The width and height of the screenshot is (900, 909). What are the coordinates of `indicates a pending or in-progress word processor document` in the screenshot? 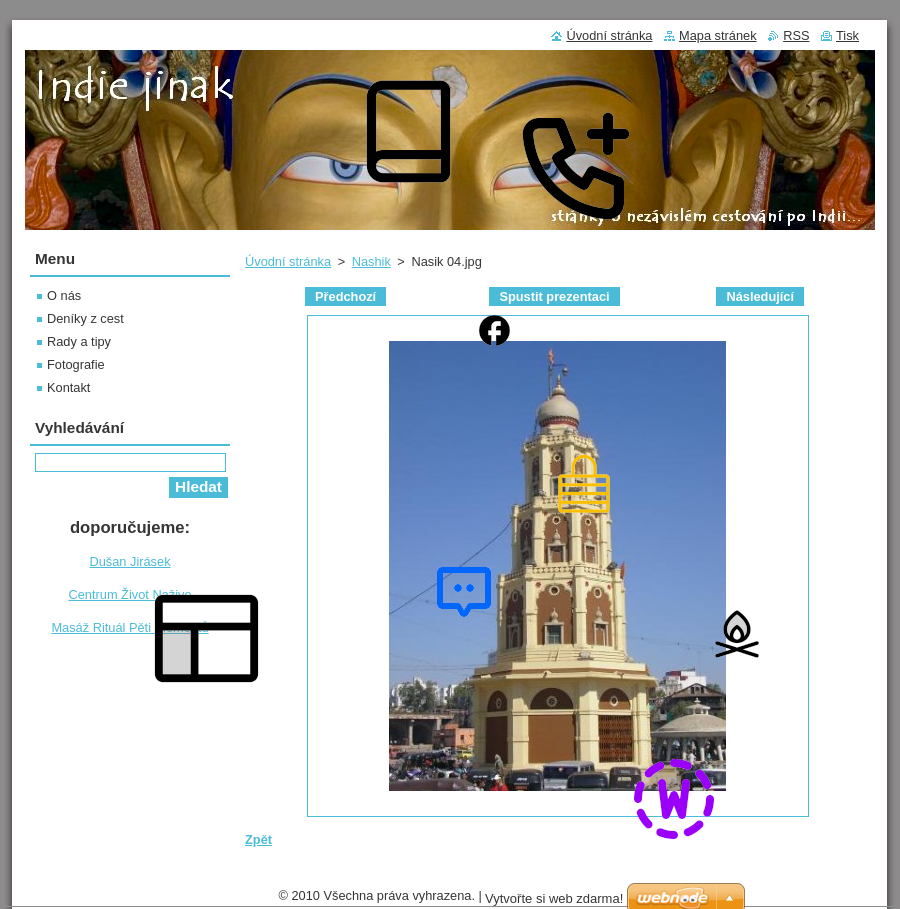 It's located at (674, 799).